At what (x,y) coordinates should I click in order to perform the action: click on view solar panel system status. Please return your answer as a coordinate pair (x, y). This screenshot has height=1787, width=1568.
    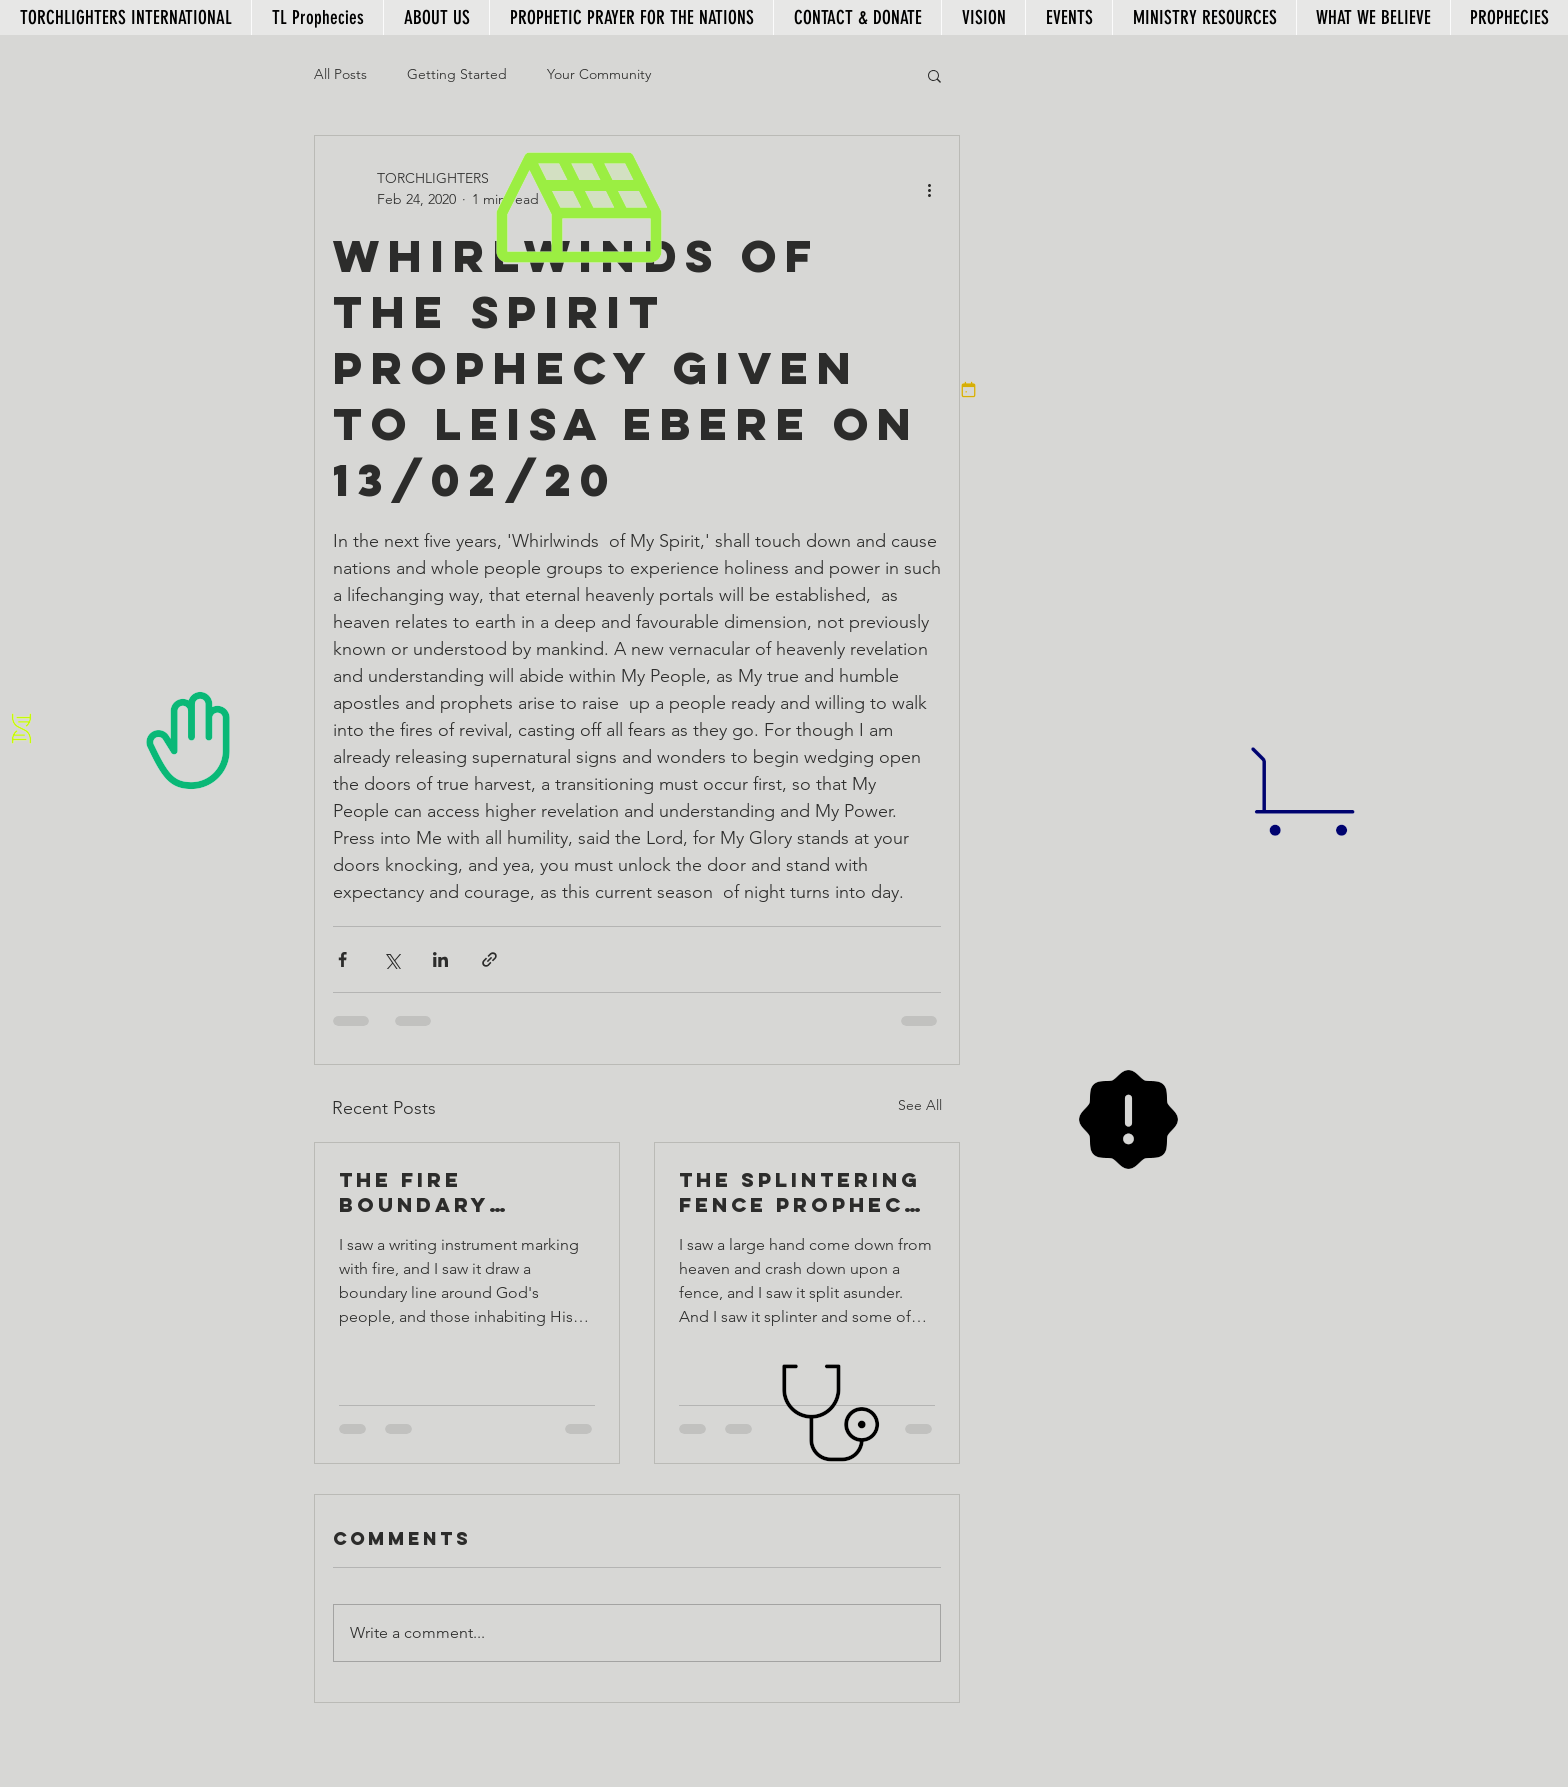
    Looking at the image, I should click on (579, 213).